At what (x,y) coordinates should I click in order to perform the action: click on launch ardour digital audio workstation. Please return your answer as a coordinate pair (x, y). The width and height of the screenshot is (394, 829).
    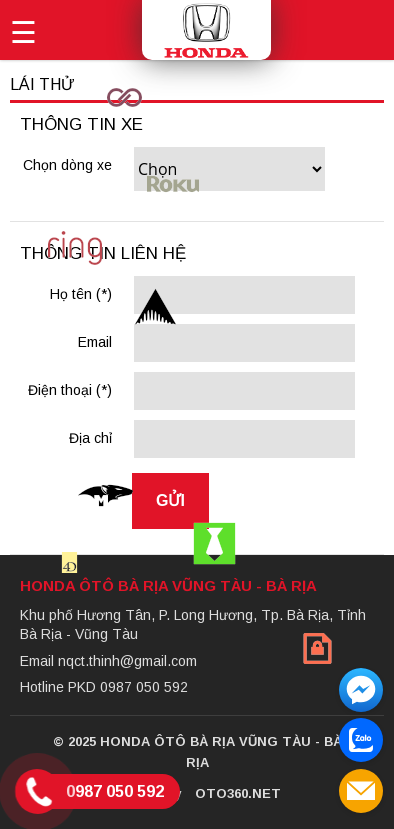
    Looking at the image, I should click on (155, 306).